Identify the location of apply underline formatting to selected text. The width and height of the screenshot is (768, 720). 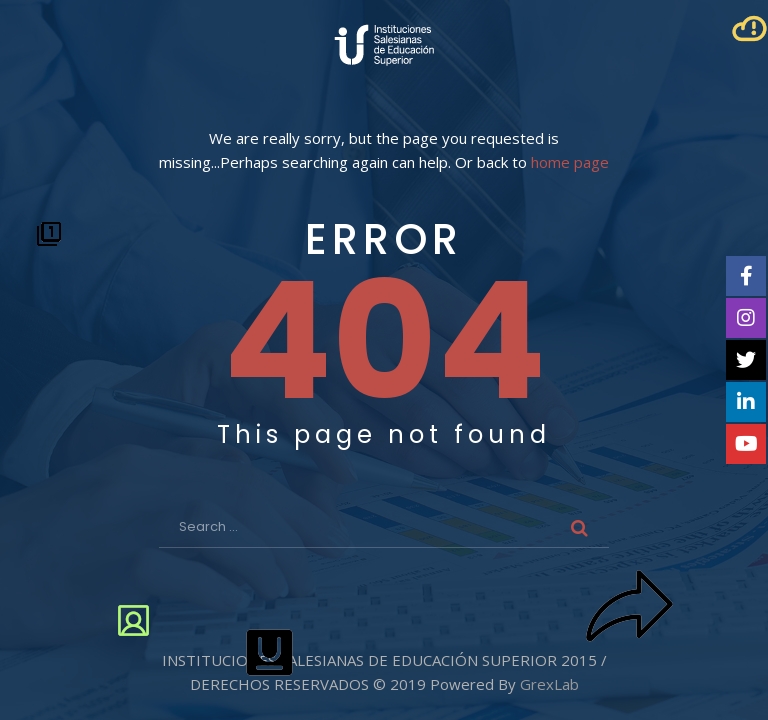
(269, 652).